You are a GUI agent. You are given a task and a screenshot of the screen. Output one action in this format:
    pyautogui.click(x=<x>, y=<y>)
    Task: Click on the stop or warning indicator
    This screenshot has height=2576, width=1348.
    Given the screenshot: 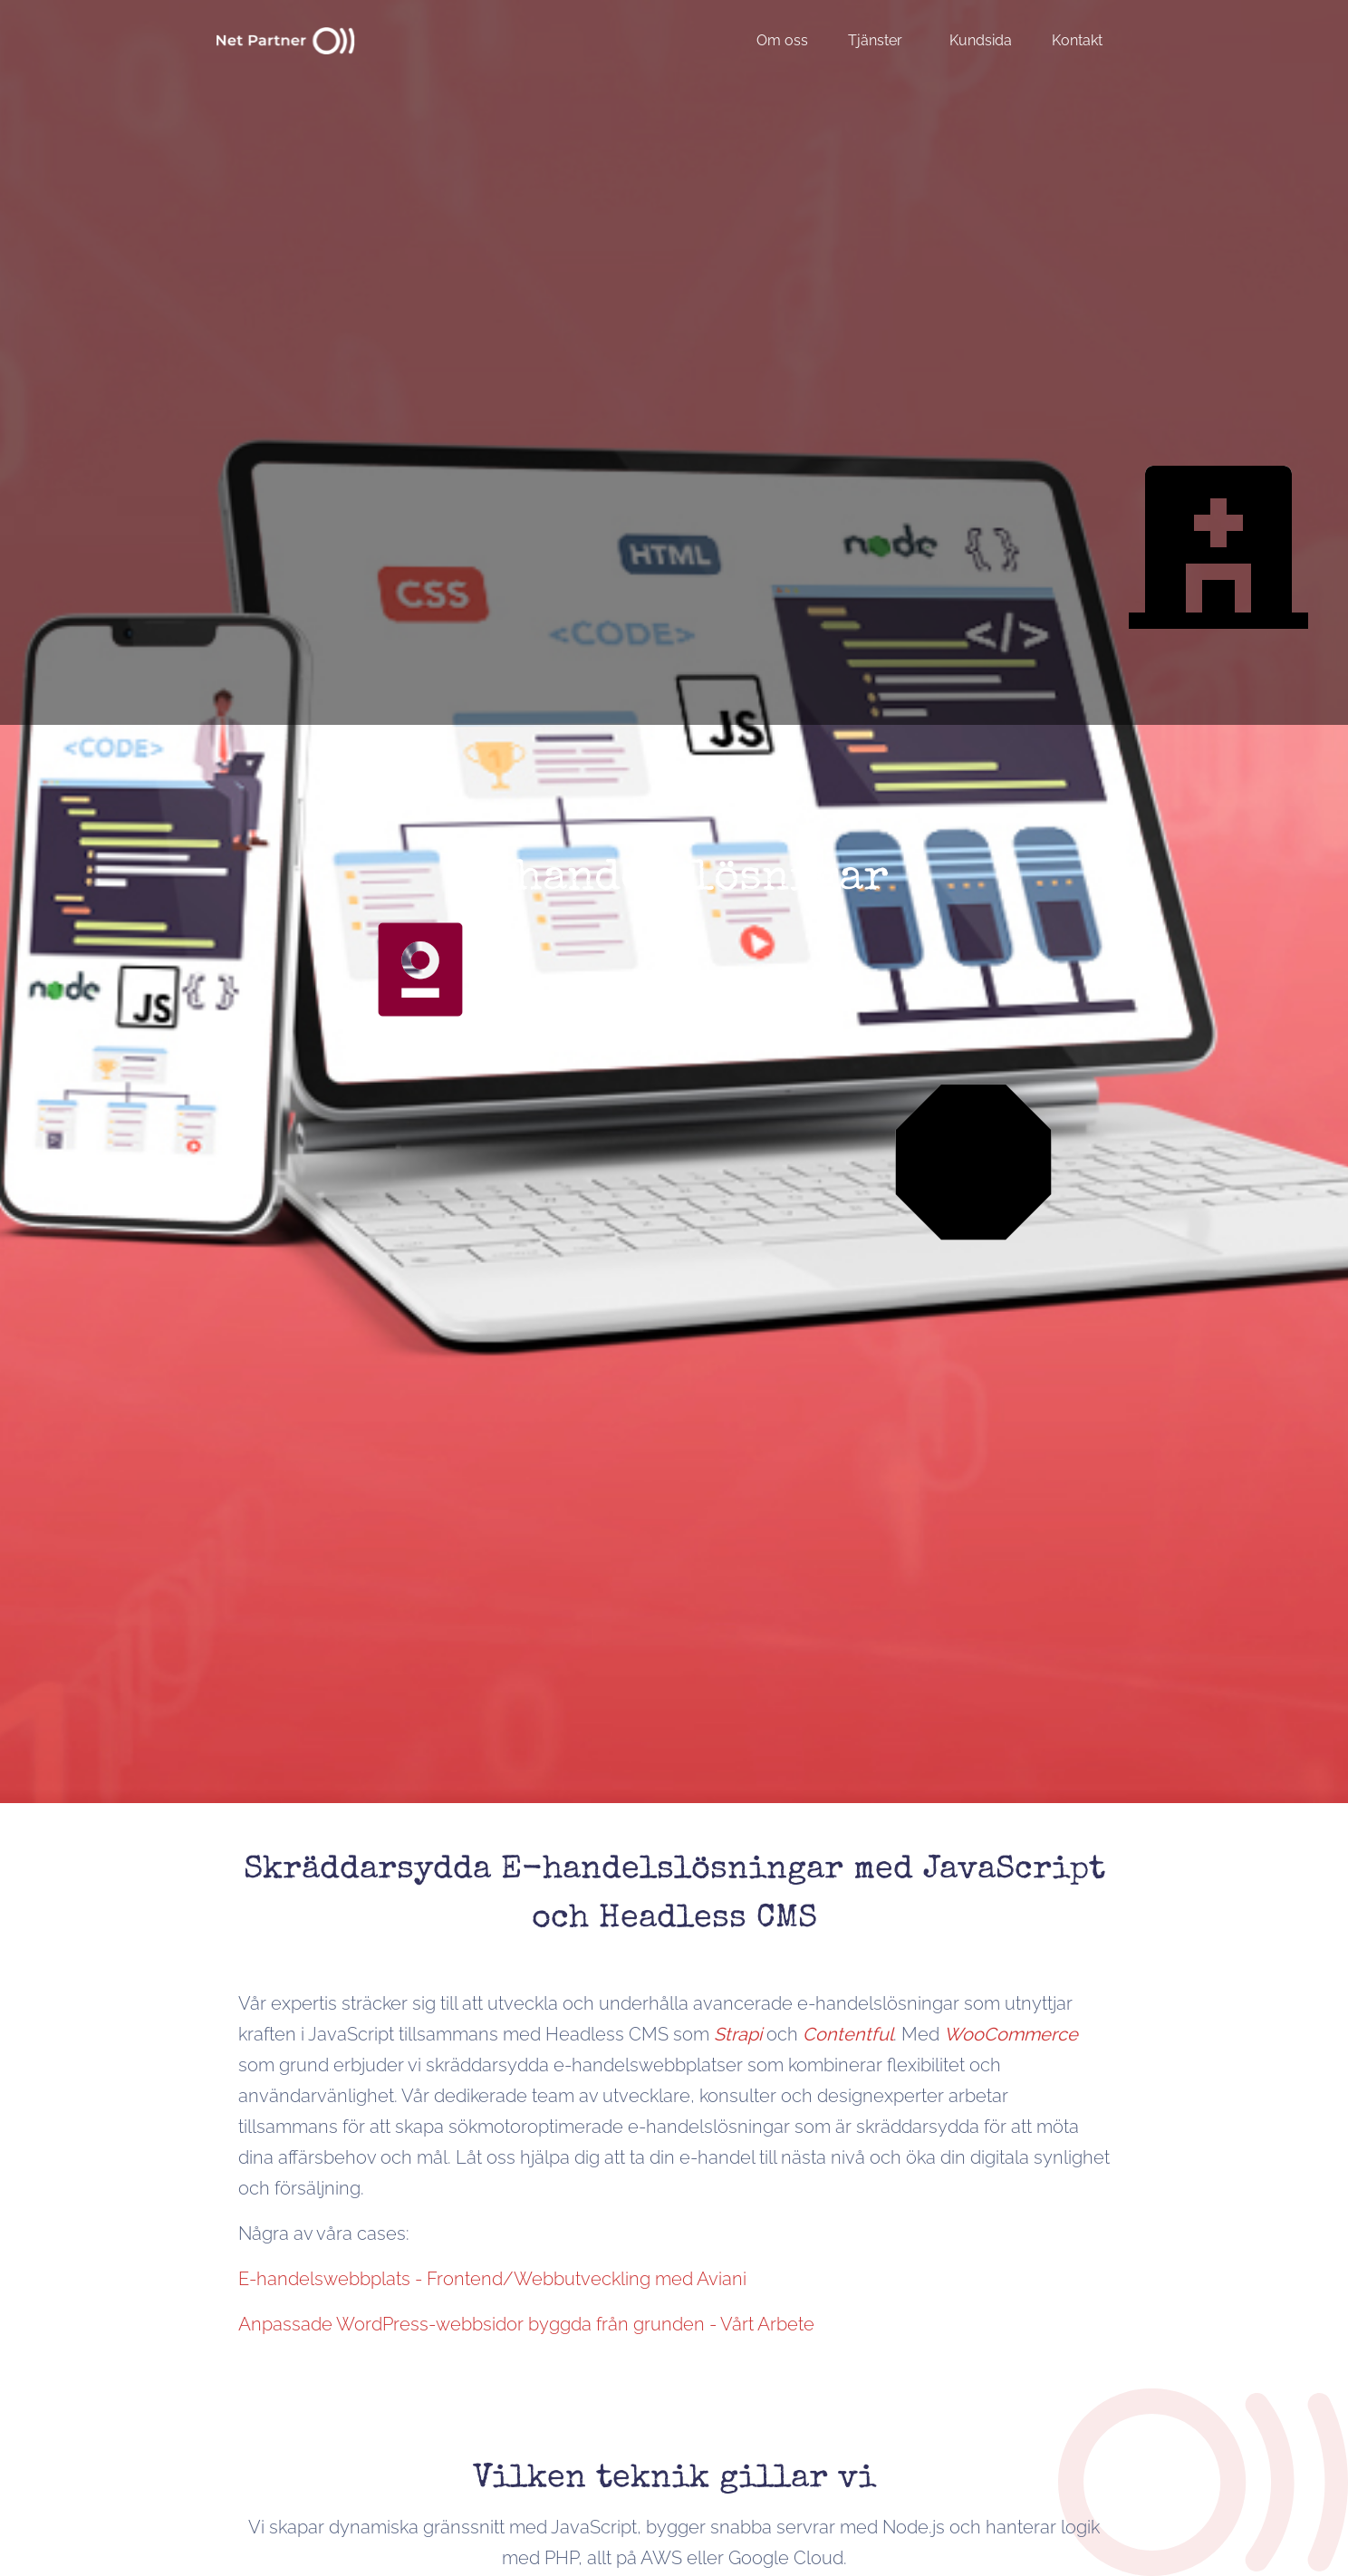 What is the action you would take?
    pyautogui.click(x=973, y=1162)
    